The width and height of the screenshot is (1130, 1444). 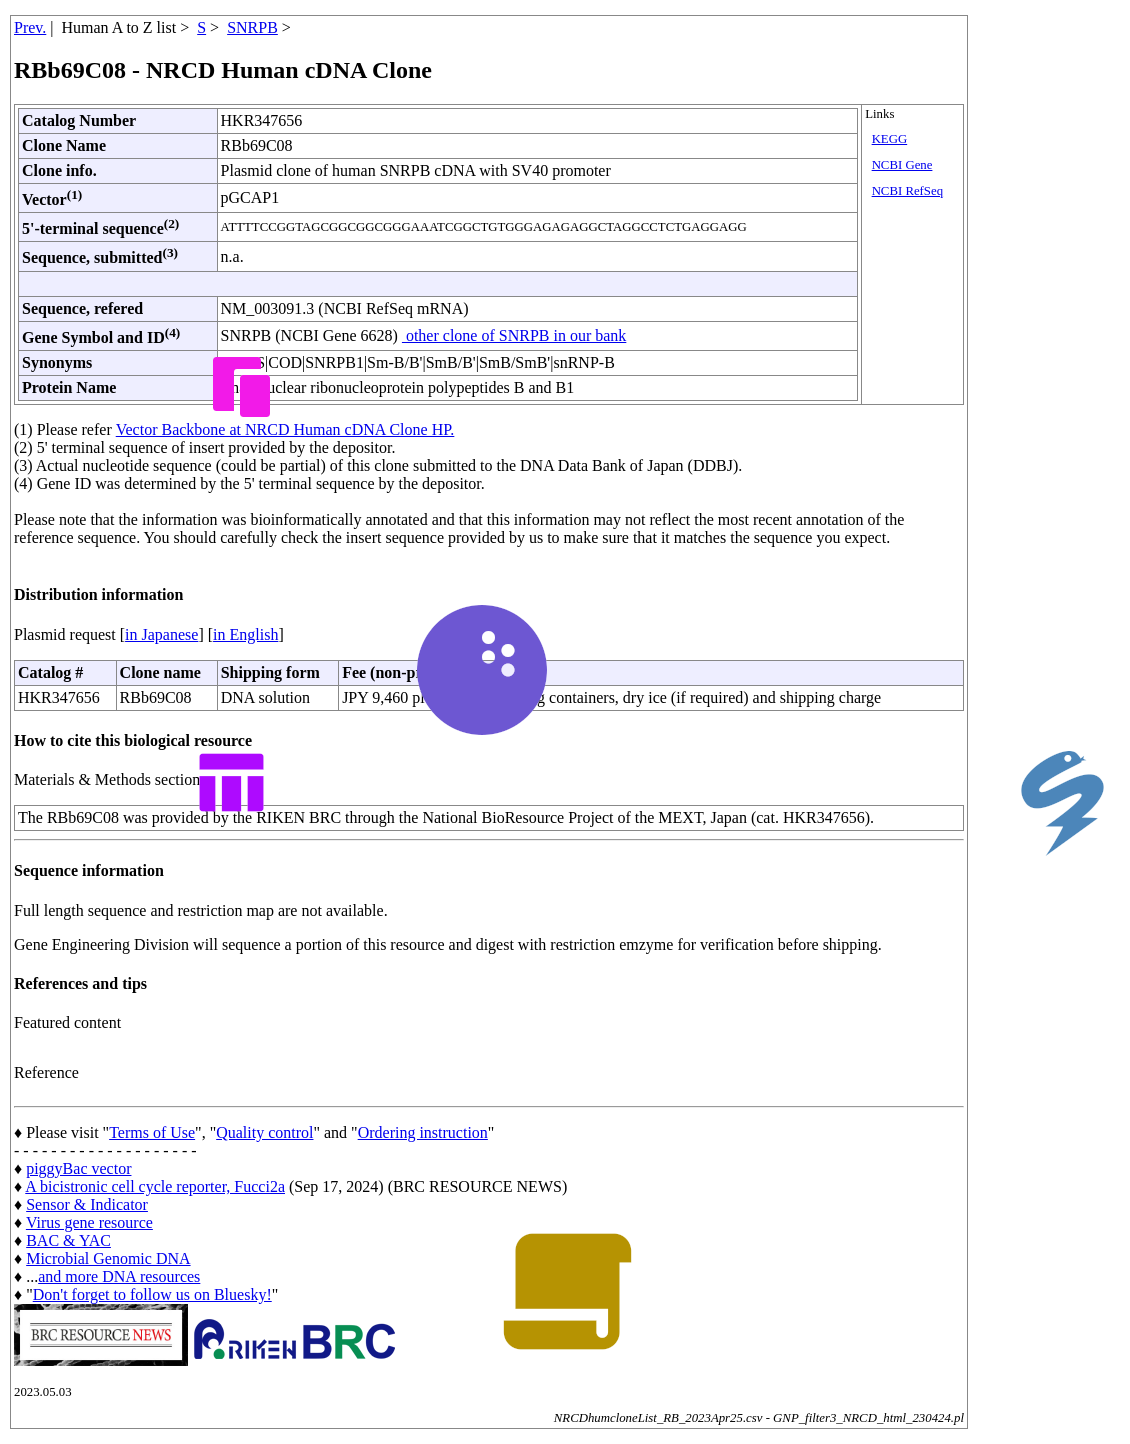 What do you see at coordinates (231, 782) in the screenshot?
I see `insert a table into a document` at bounding box center [231, 782].